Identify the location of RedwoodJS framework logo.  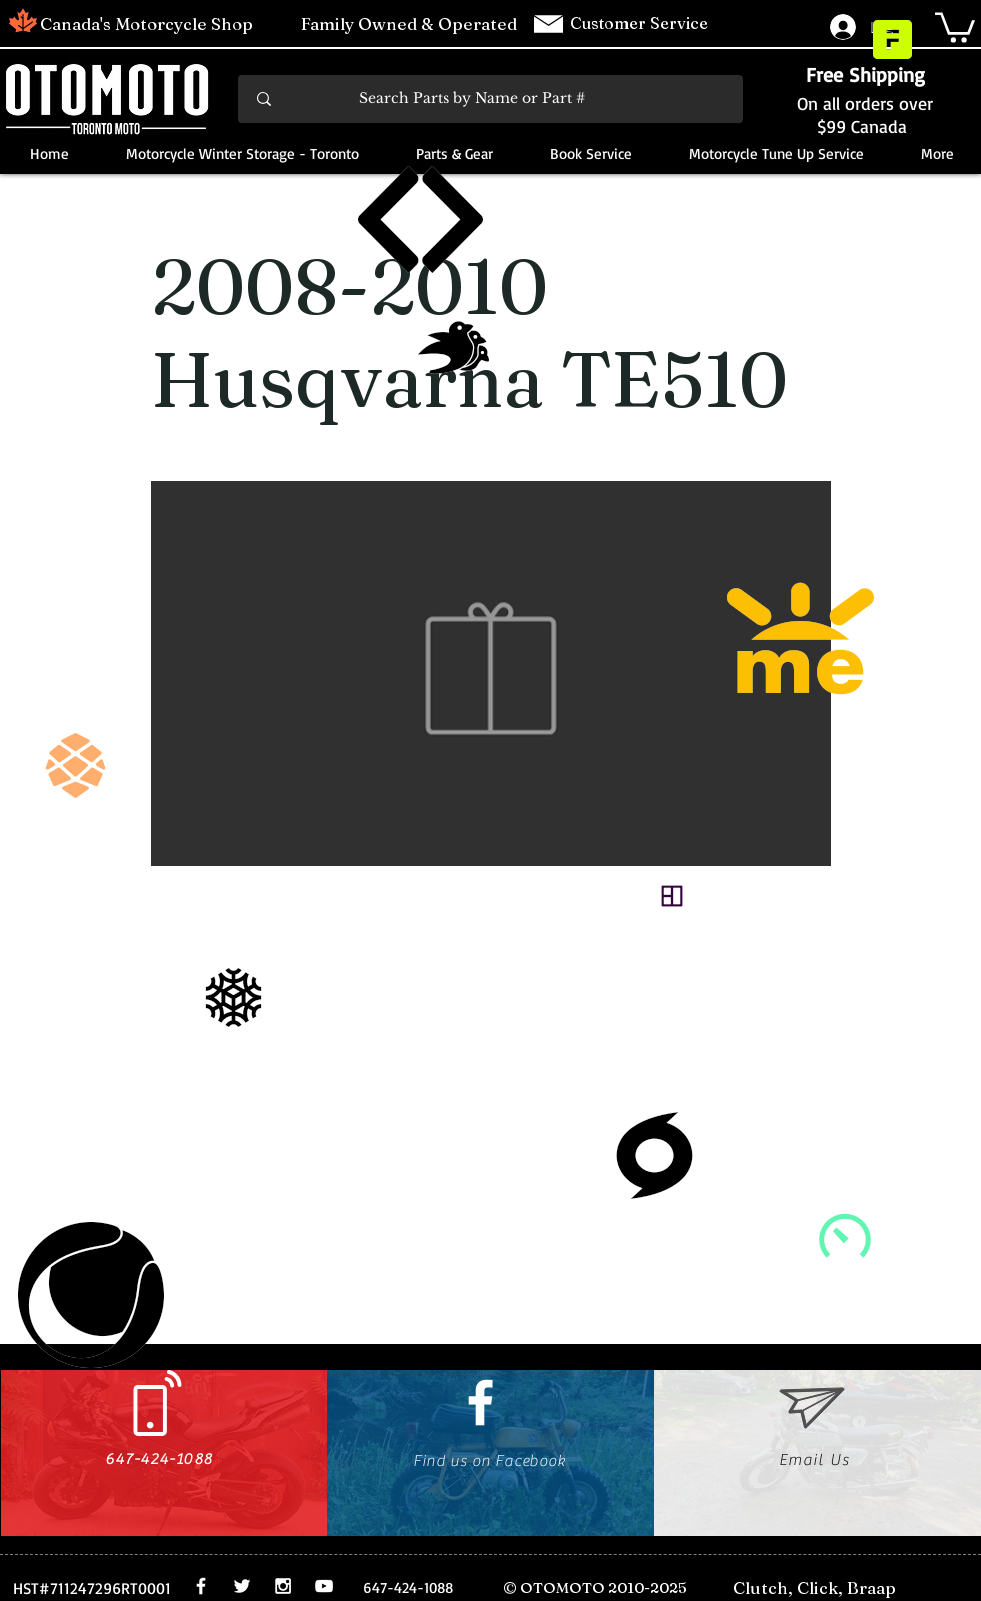
(75, 765).